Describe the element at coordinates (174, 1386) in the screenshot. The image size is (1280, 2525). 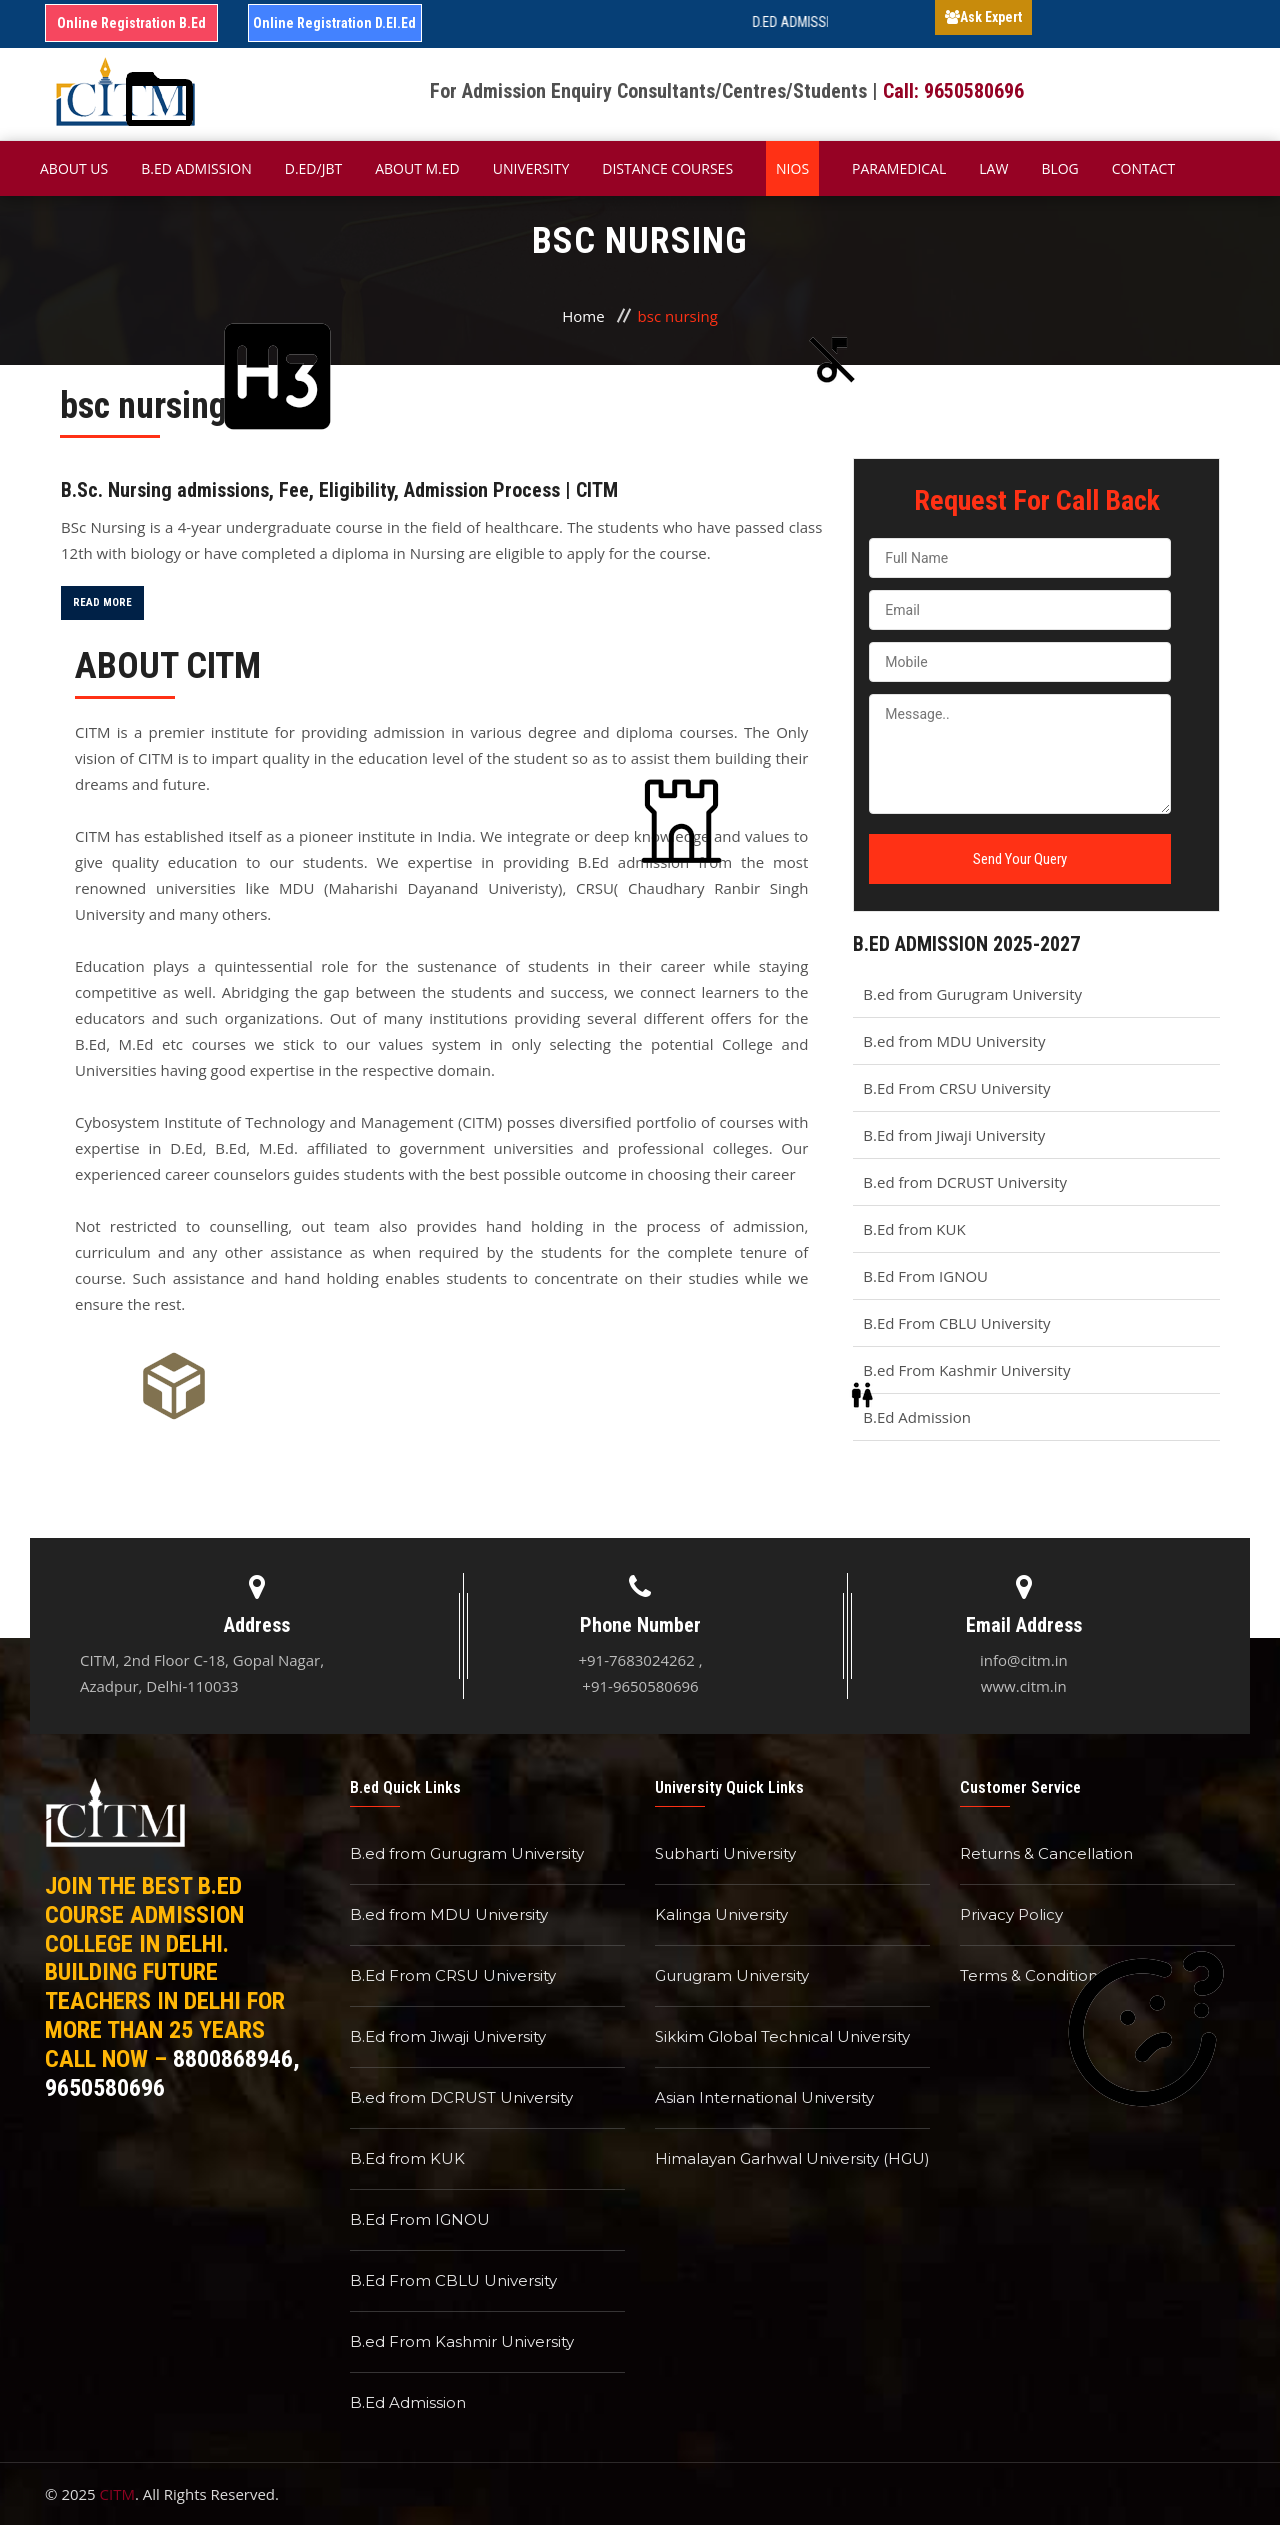
I see `open codesandbox development environment` at that location.